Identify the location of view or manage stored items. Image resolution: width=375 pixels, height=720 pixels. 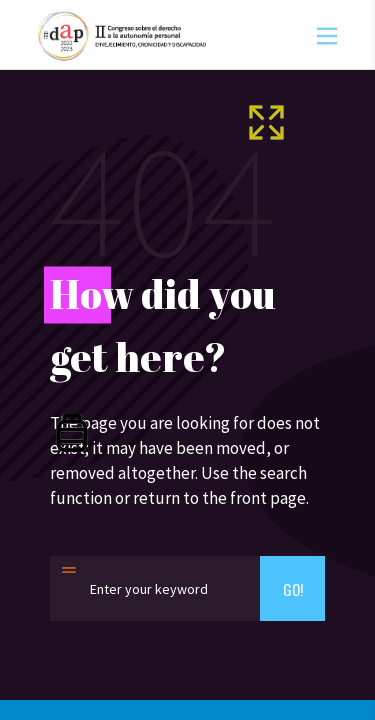
(72, 433).